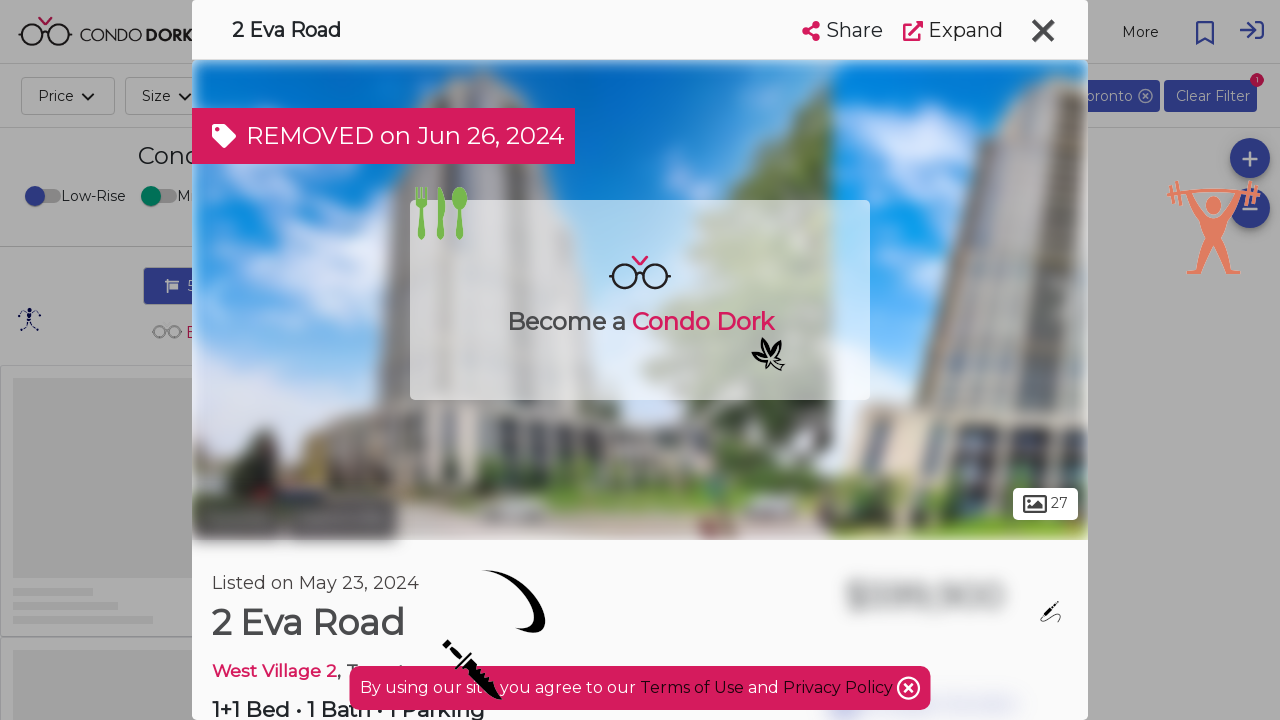 This screenshot has width=1280, height=720. I want to click on equip a knife or melee weapon, so click(472, 669).